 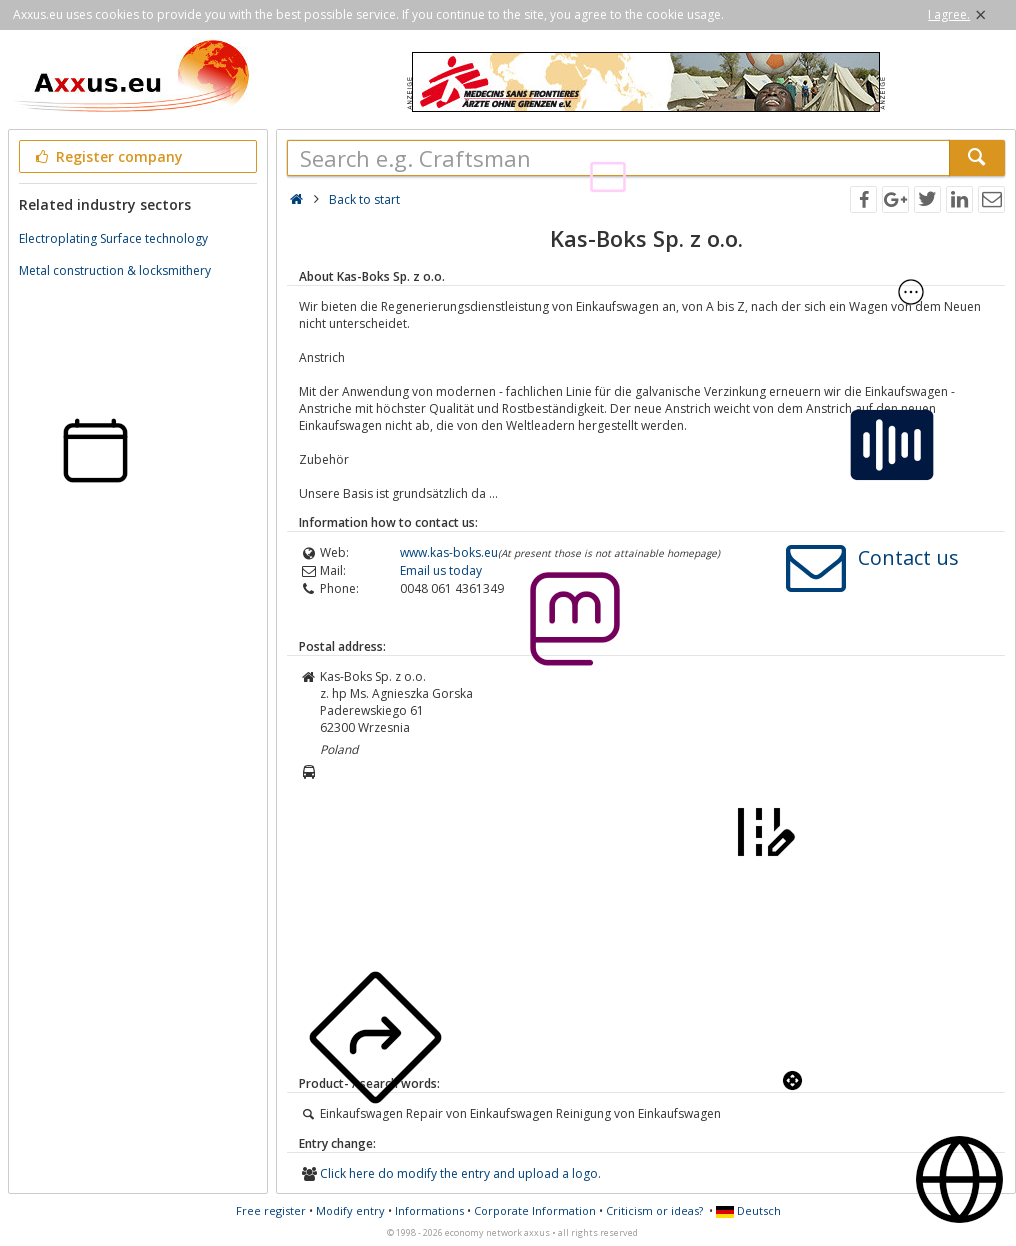 What do you see at coordinates (608, 177) in the screenshot?
I see `represents a container or frame element` at bounding box center [608, 177].